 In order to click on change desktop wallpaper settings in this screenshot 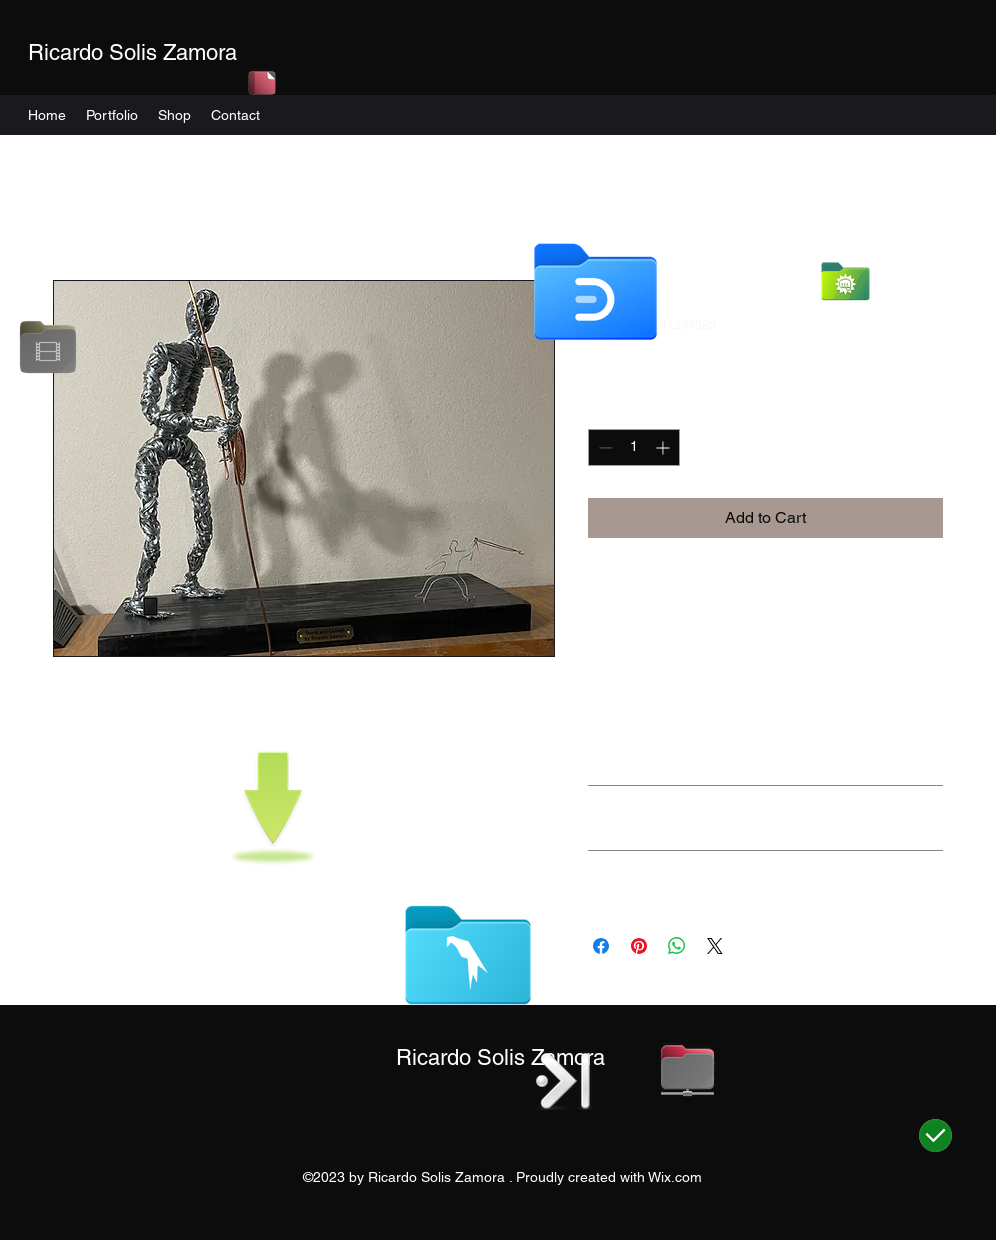, I will do `click(262, 82)`.